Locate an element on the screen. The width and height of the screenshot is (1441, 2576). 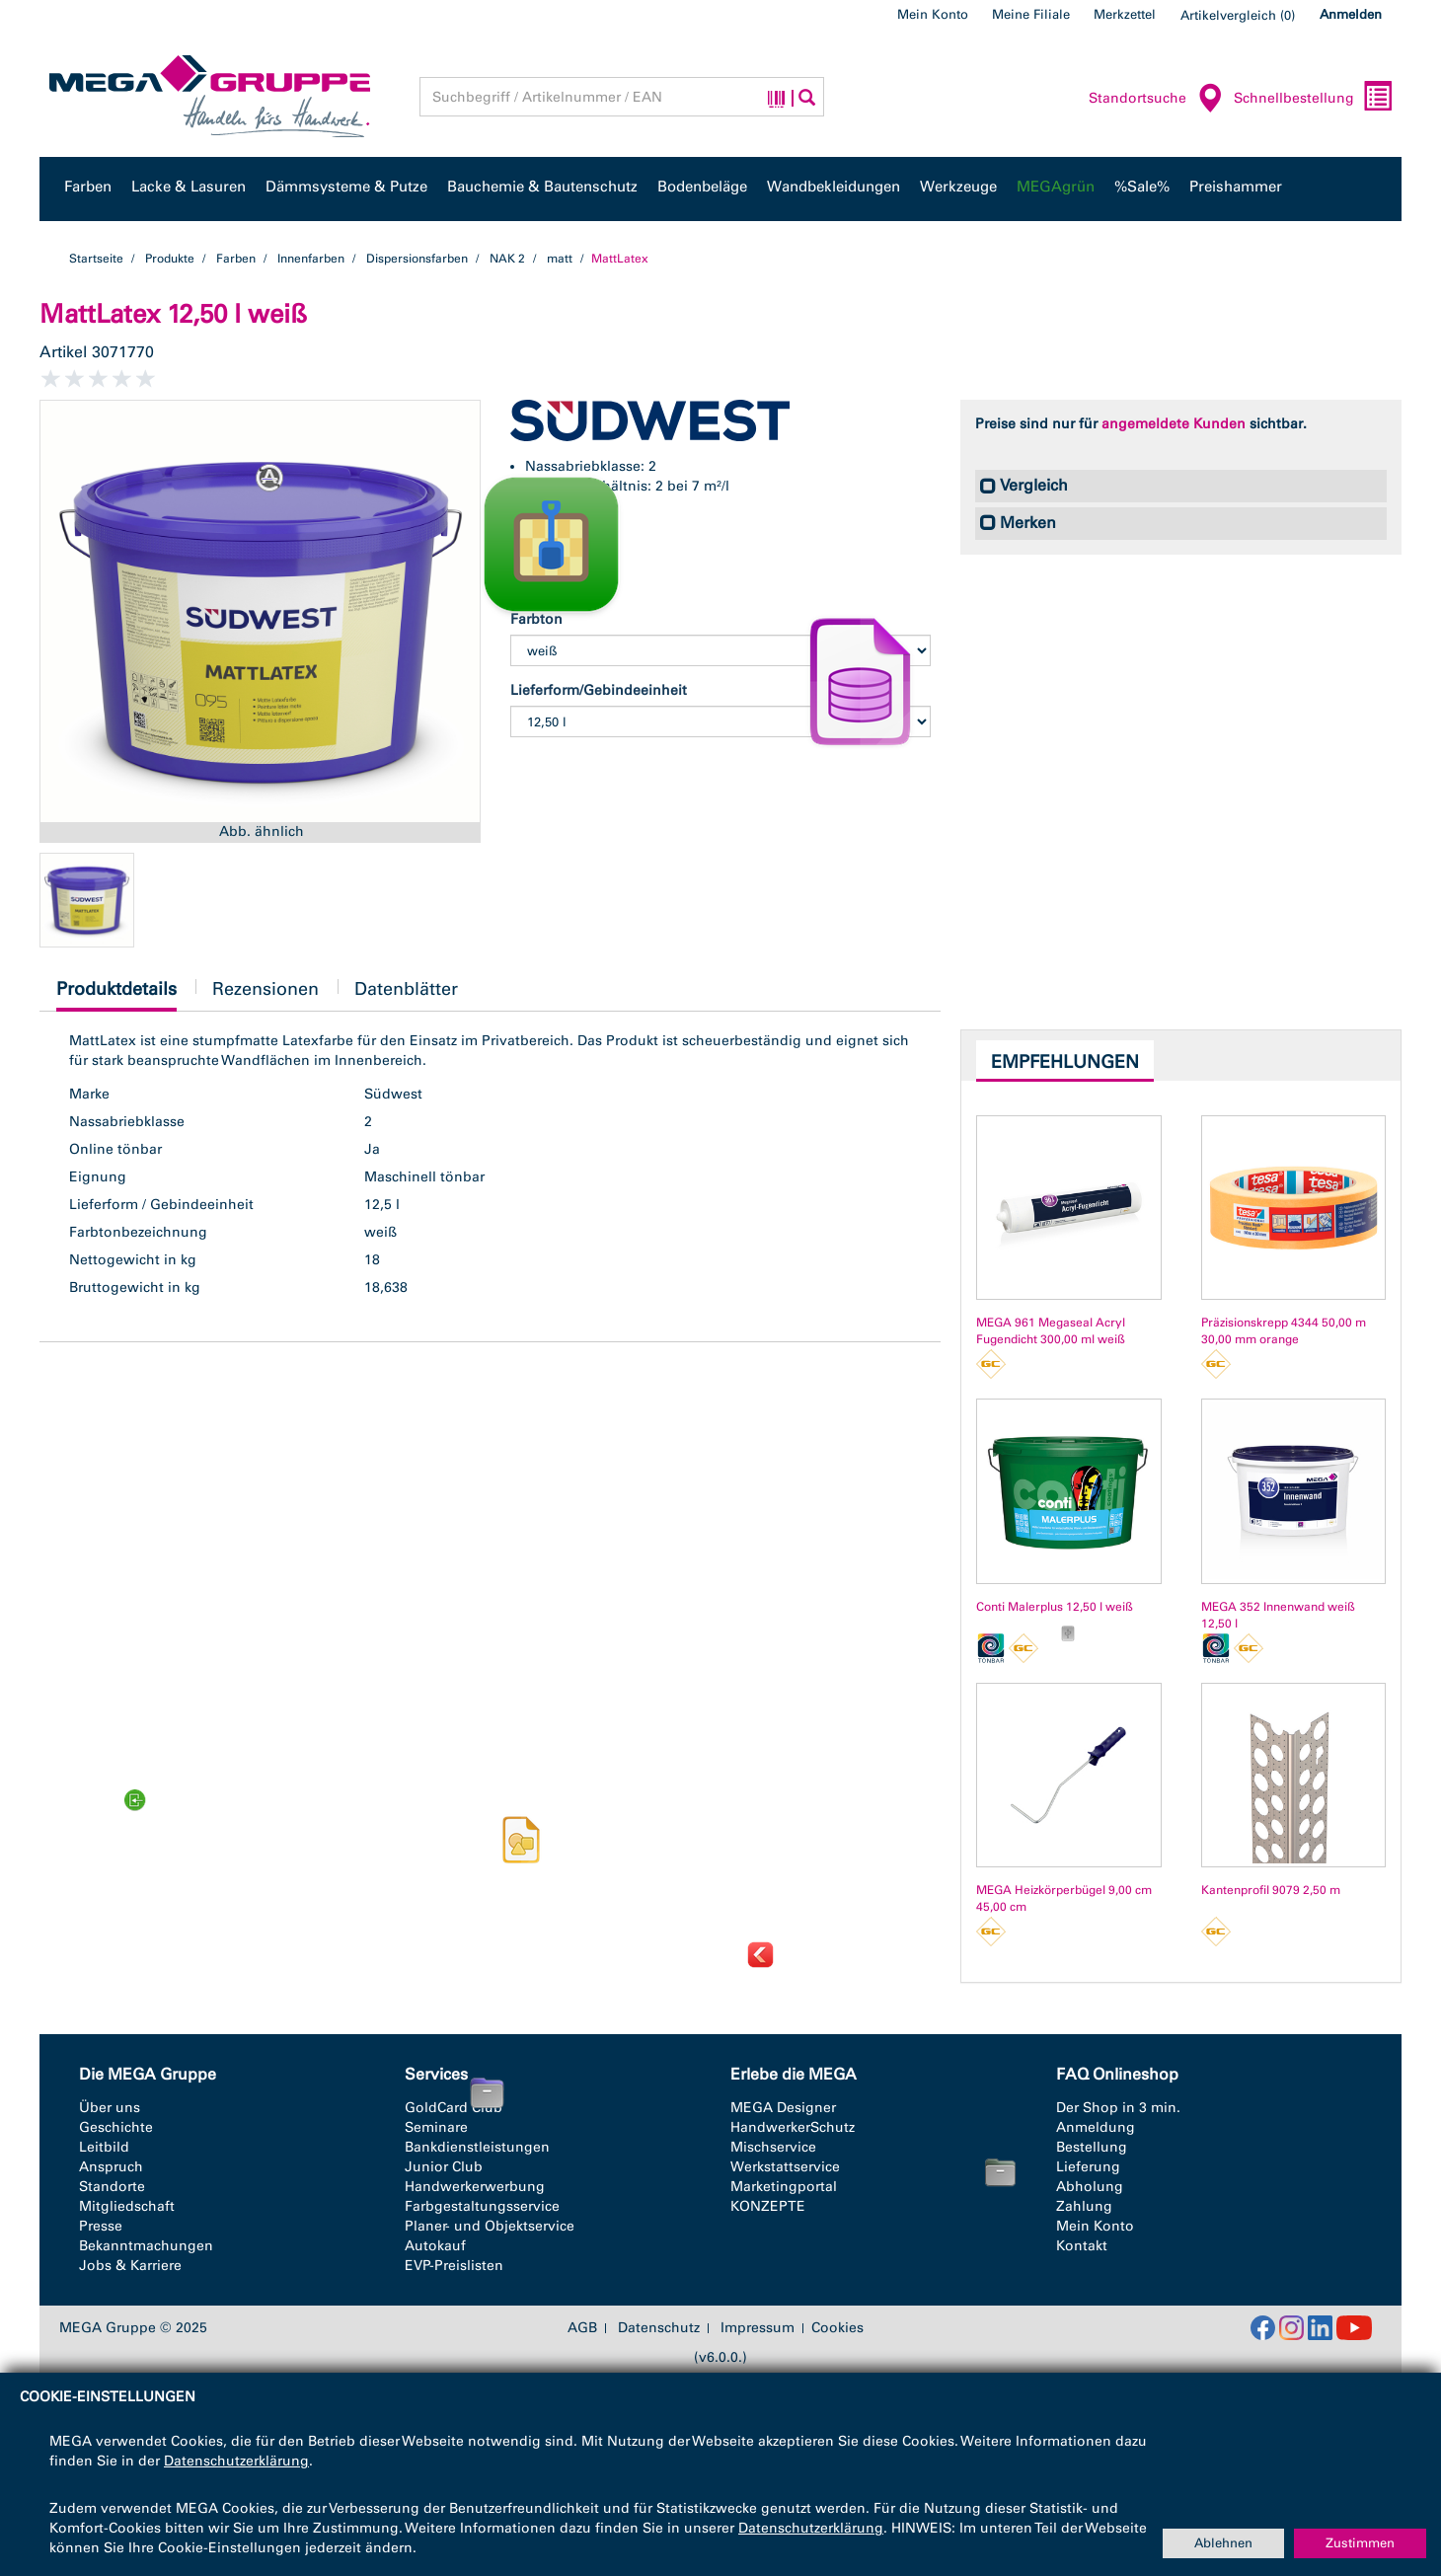
check for and install system updates is located at coordinates (269, 478).